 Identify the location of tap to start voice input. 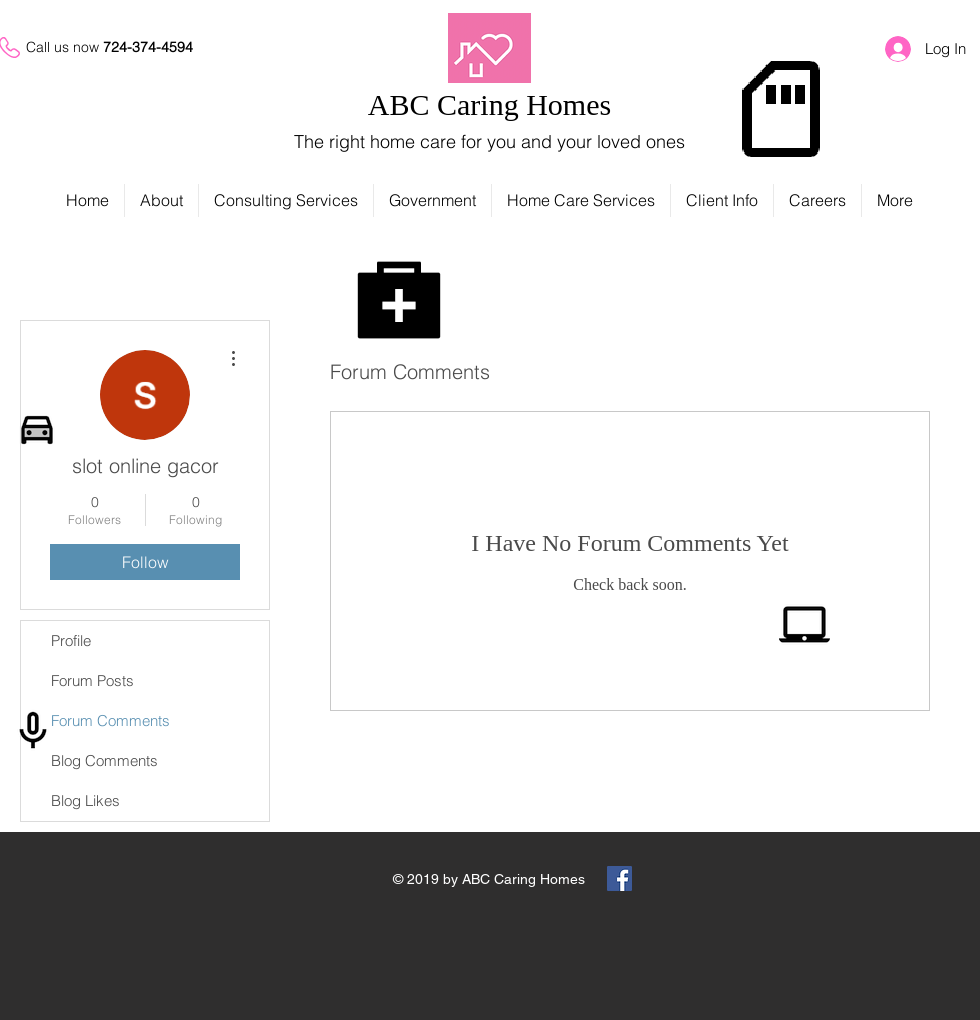
(33, 731).